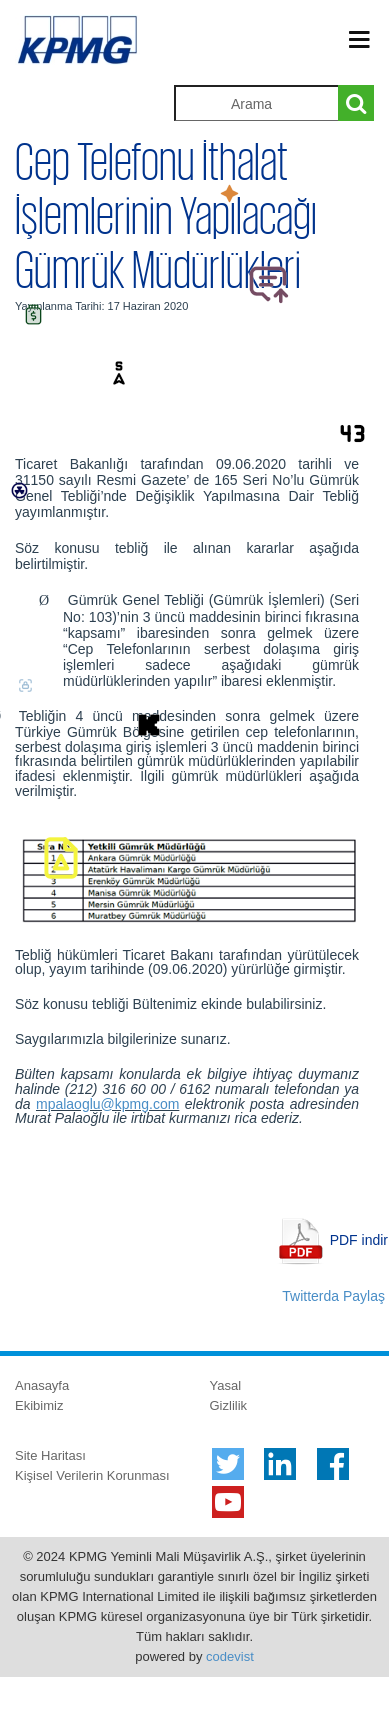 The height and width of the screenshot is (1719, 389). Describe the element at coordinates (25, 685) in the screenshot. I see `access secure or locked content` at that location.